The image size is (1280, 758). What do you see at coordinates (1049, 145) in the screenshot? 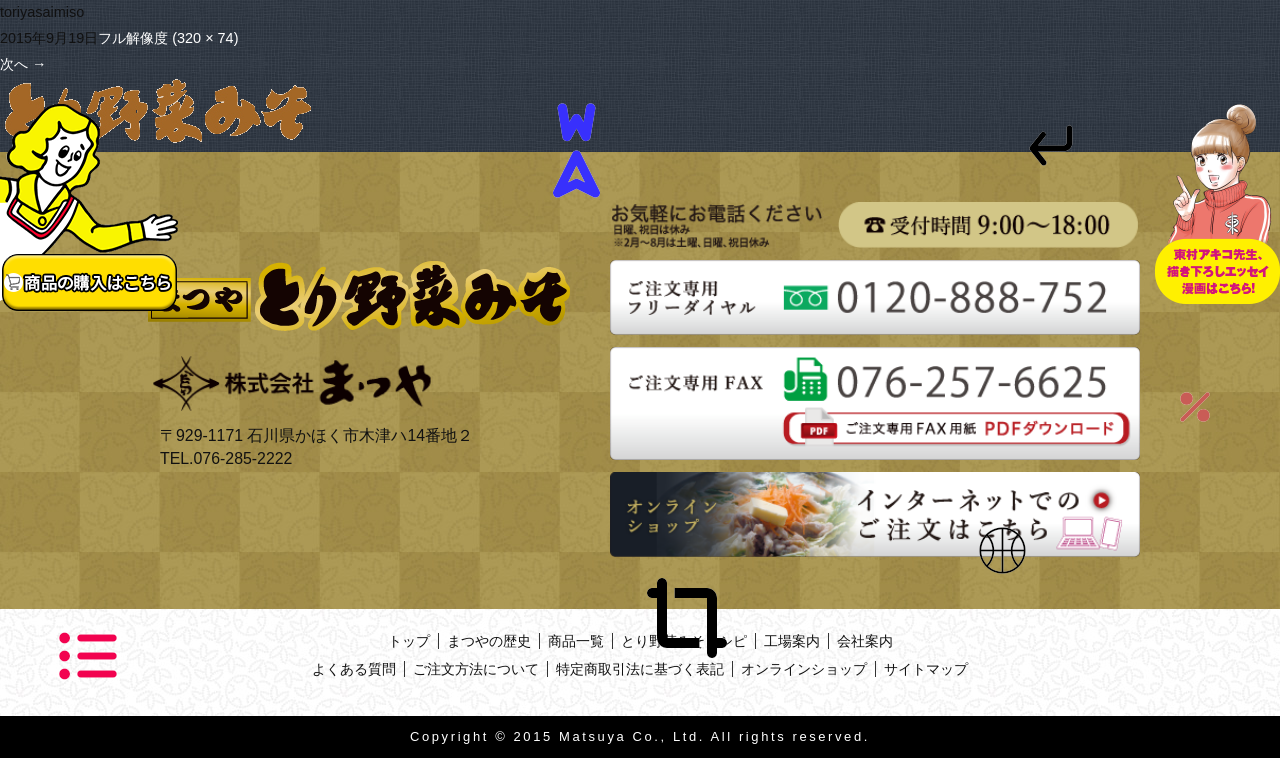
I see `return or enter key` at bounding box center [1049, 145].